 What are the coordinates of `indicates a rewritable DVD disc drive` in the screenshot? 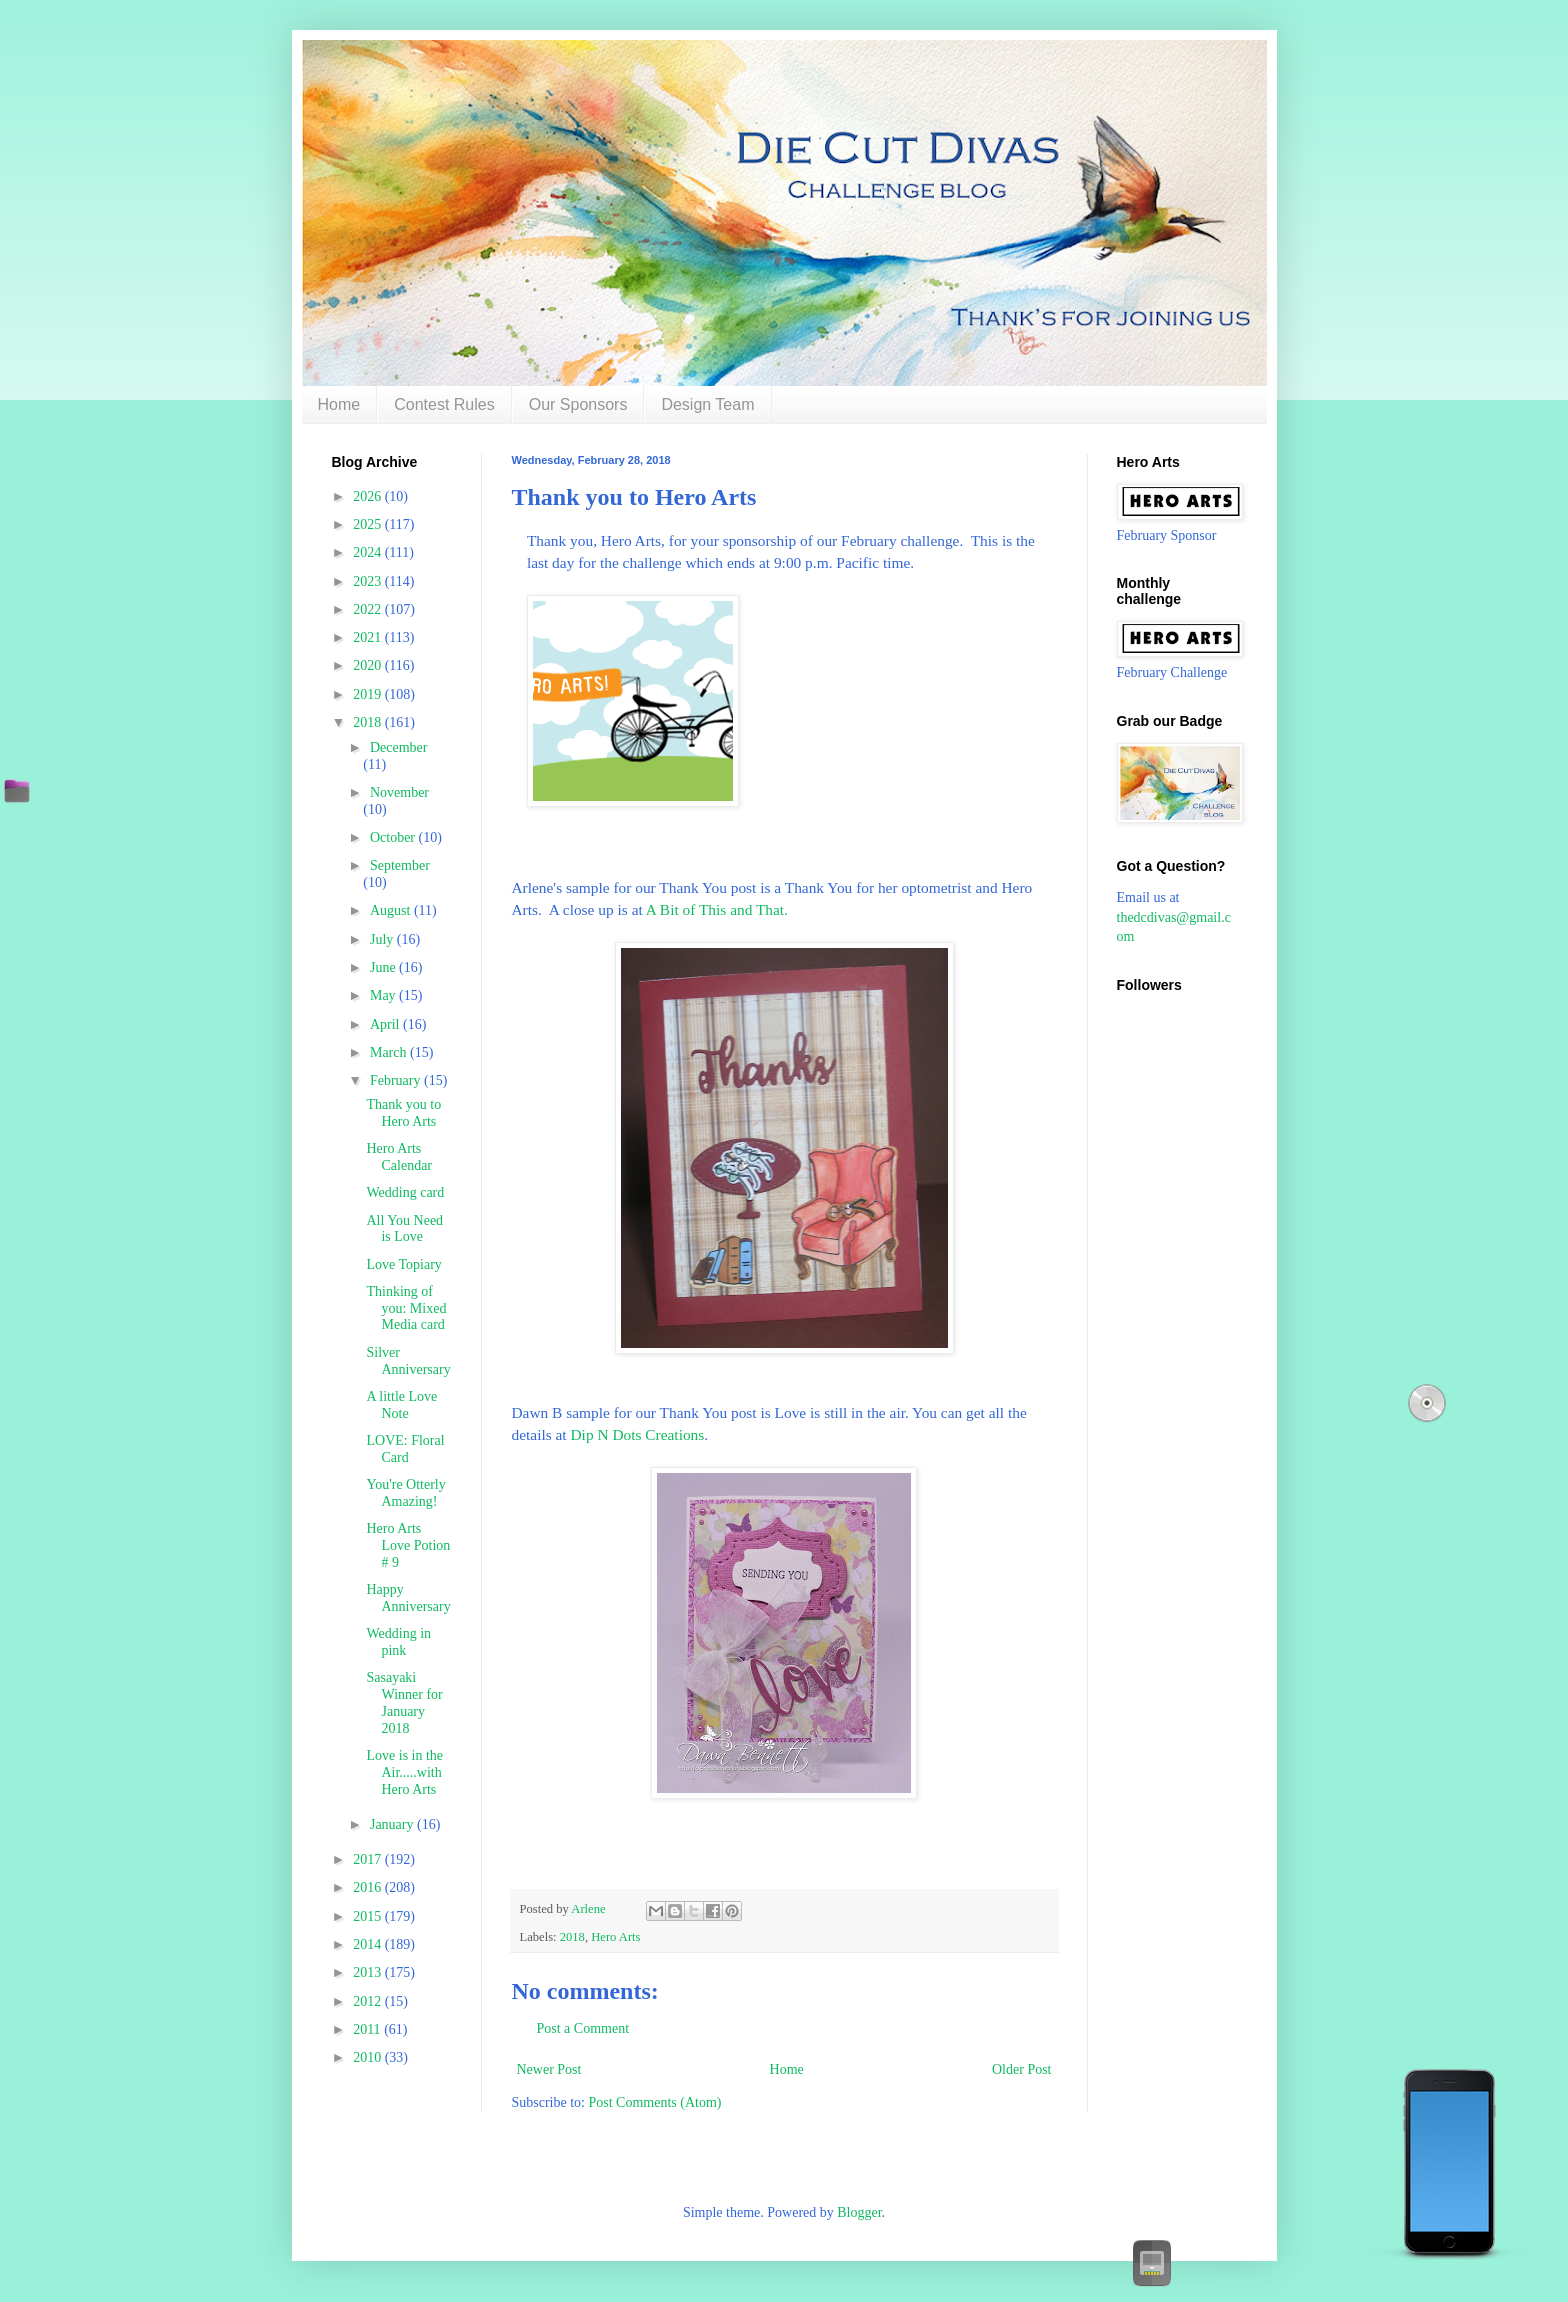 It's located at (1427, 1403).